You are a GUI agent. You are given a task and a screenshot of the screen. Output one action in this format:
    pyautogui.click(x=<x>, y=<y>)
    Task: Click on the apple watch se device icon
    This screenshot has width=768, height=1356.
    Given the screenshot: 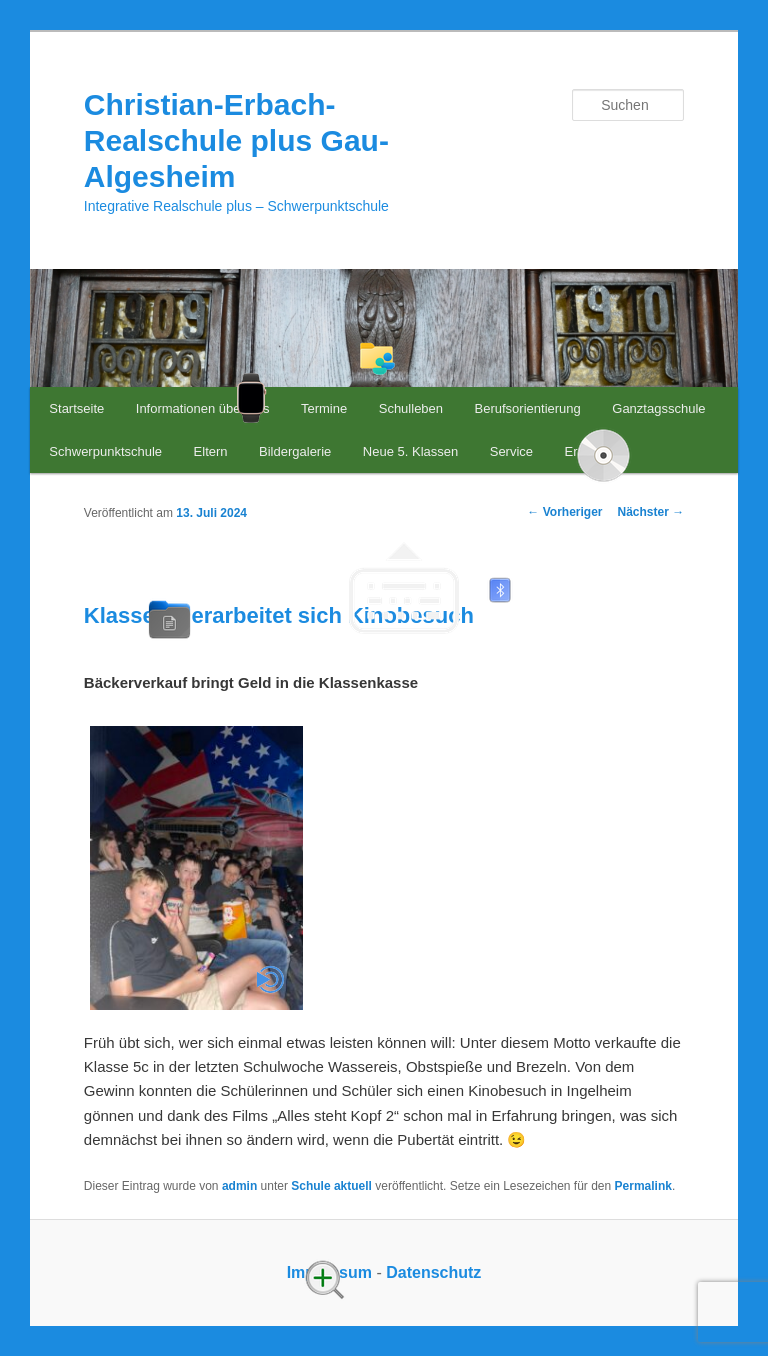 What is the action you would take?
    pyautogui.click(x=251, y=398)
    